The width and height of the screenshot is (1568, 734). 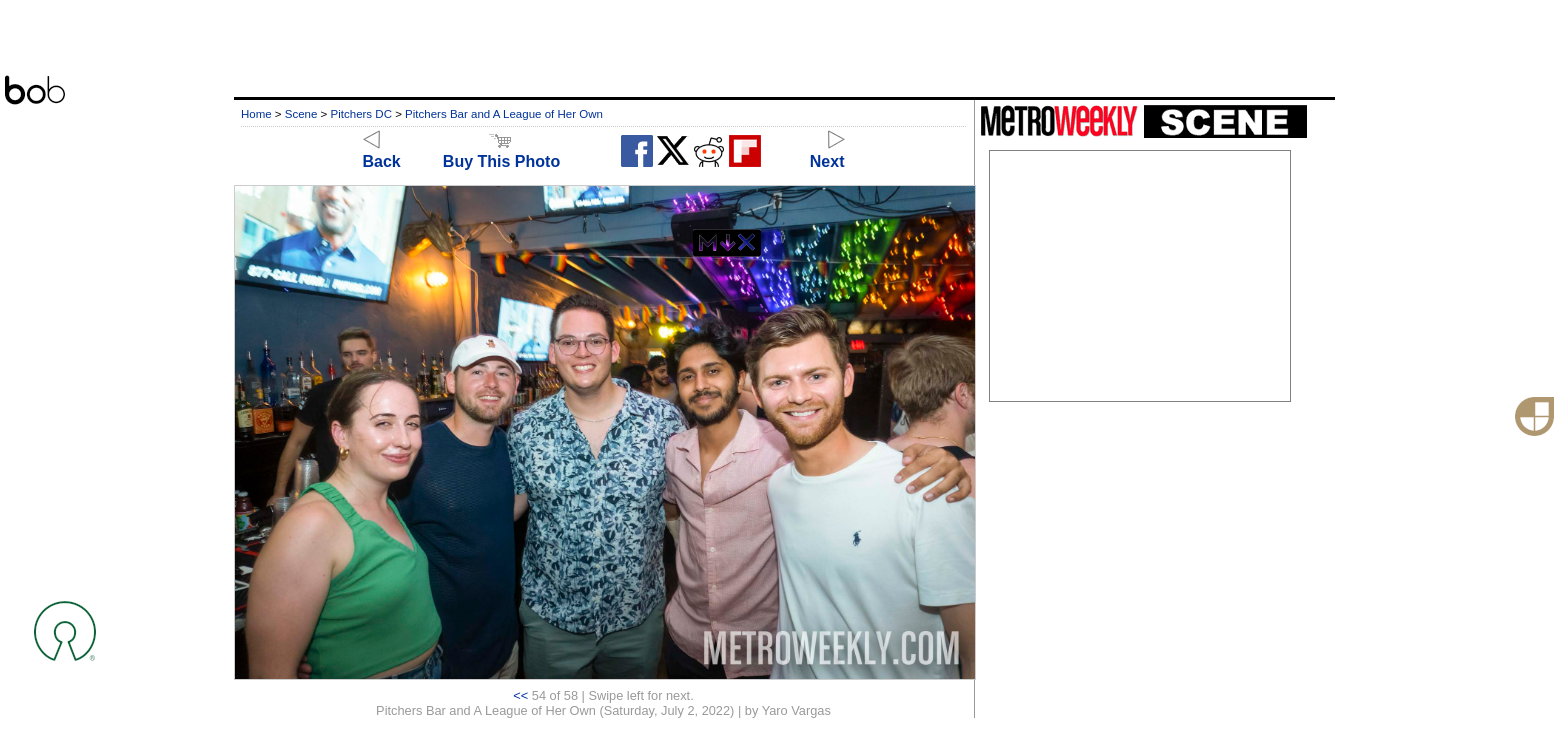 What do you see at coordinates (727, 243) in the screenshot?
I see `MDX file format or project indicator` at bounding box center [727, 243].